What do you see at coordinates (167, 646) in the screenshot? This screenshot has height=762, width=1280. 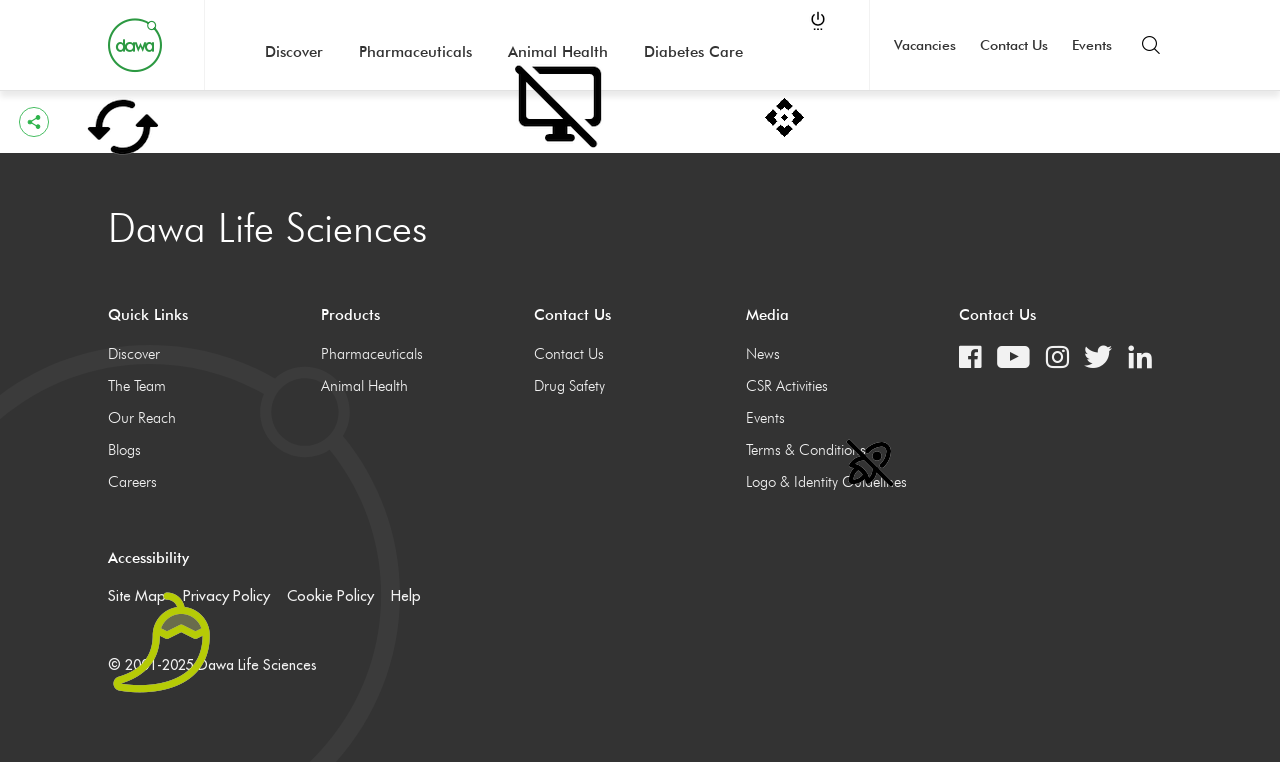 I see `indicates spicy food or heat level` at bounding box center [167, 646].